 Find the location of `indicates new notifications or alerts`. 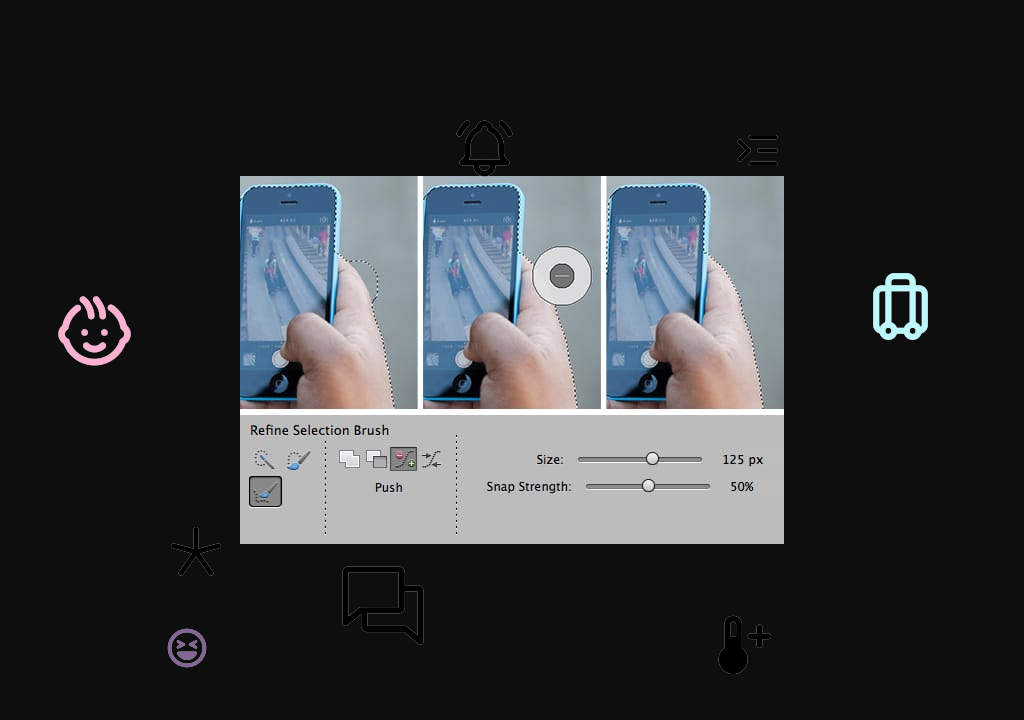

indicates new notifications or alerts is located at coordinates (484, 148).